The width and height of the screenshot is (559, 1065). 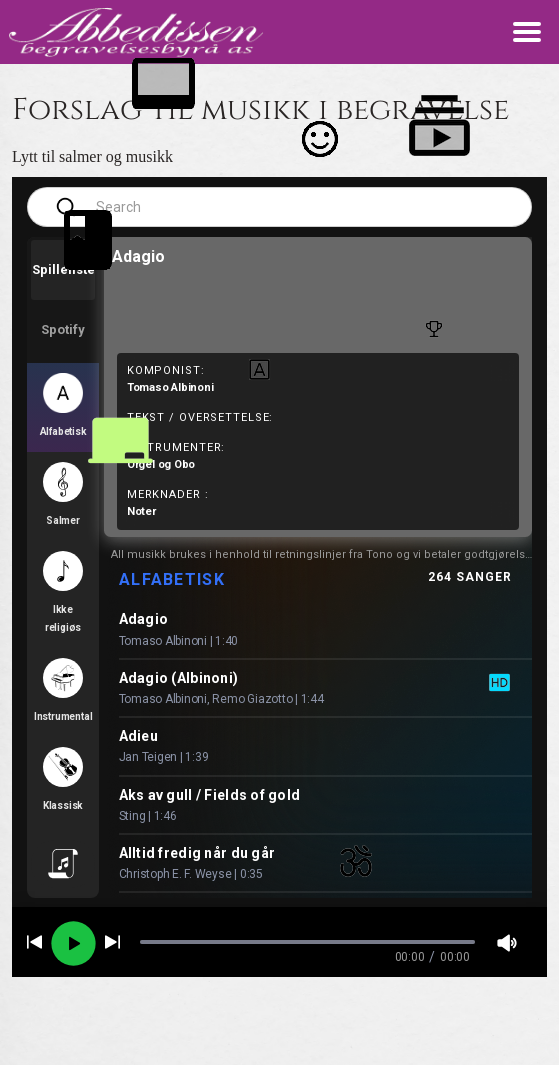 I want to click on download or install a new font, so click(x=259, y=369).